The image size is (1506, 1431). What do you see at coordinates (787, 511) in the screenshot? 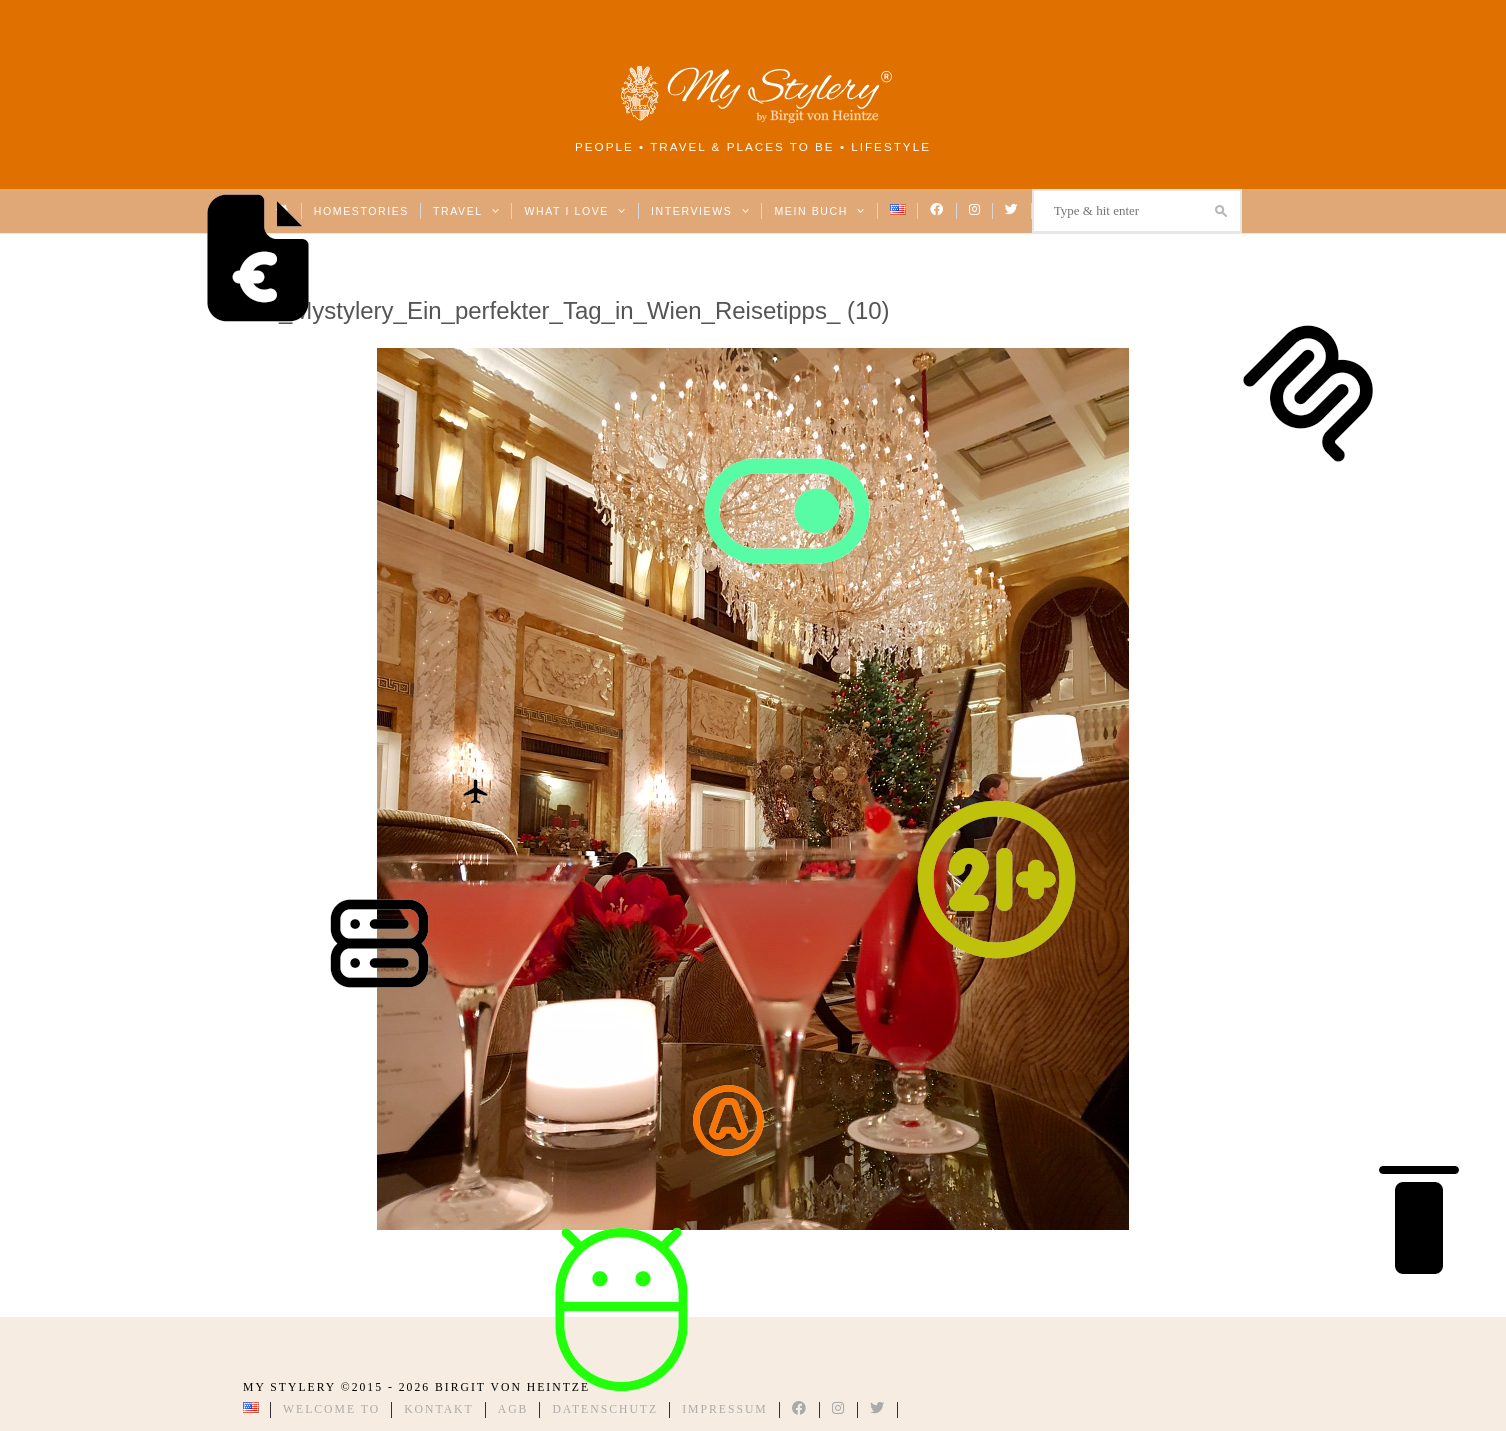
I see `toggle switch in the on position` at bounding box center [787, 511].